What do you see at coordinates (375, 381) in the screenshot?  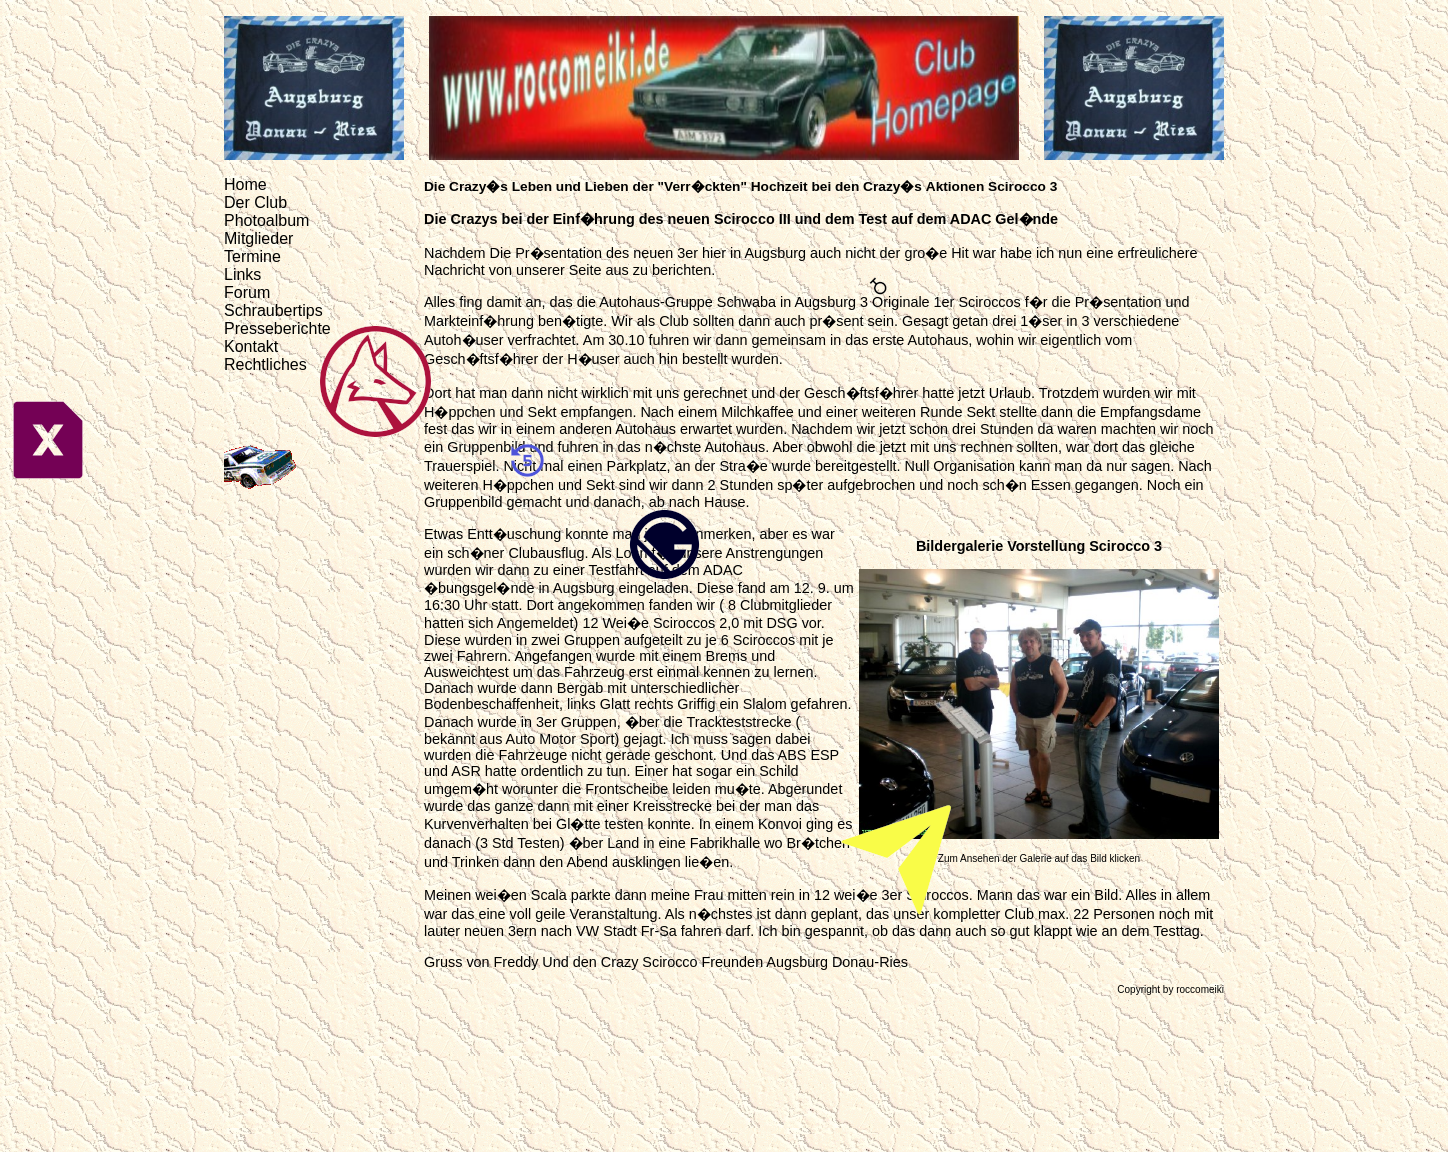 I see `open Wolfram Language application` at bounding box center [375, 381].